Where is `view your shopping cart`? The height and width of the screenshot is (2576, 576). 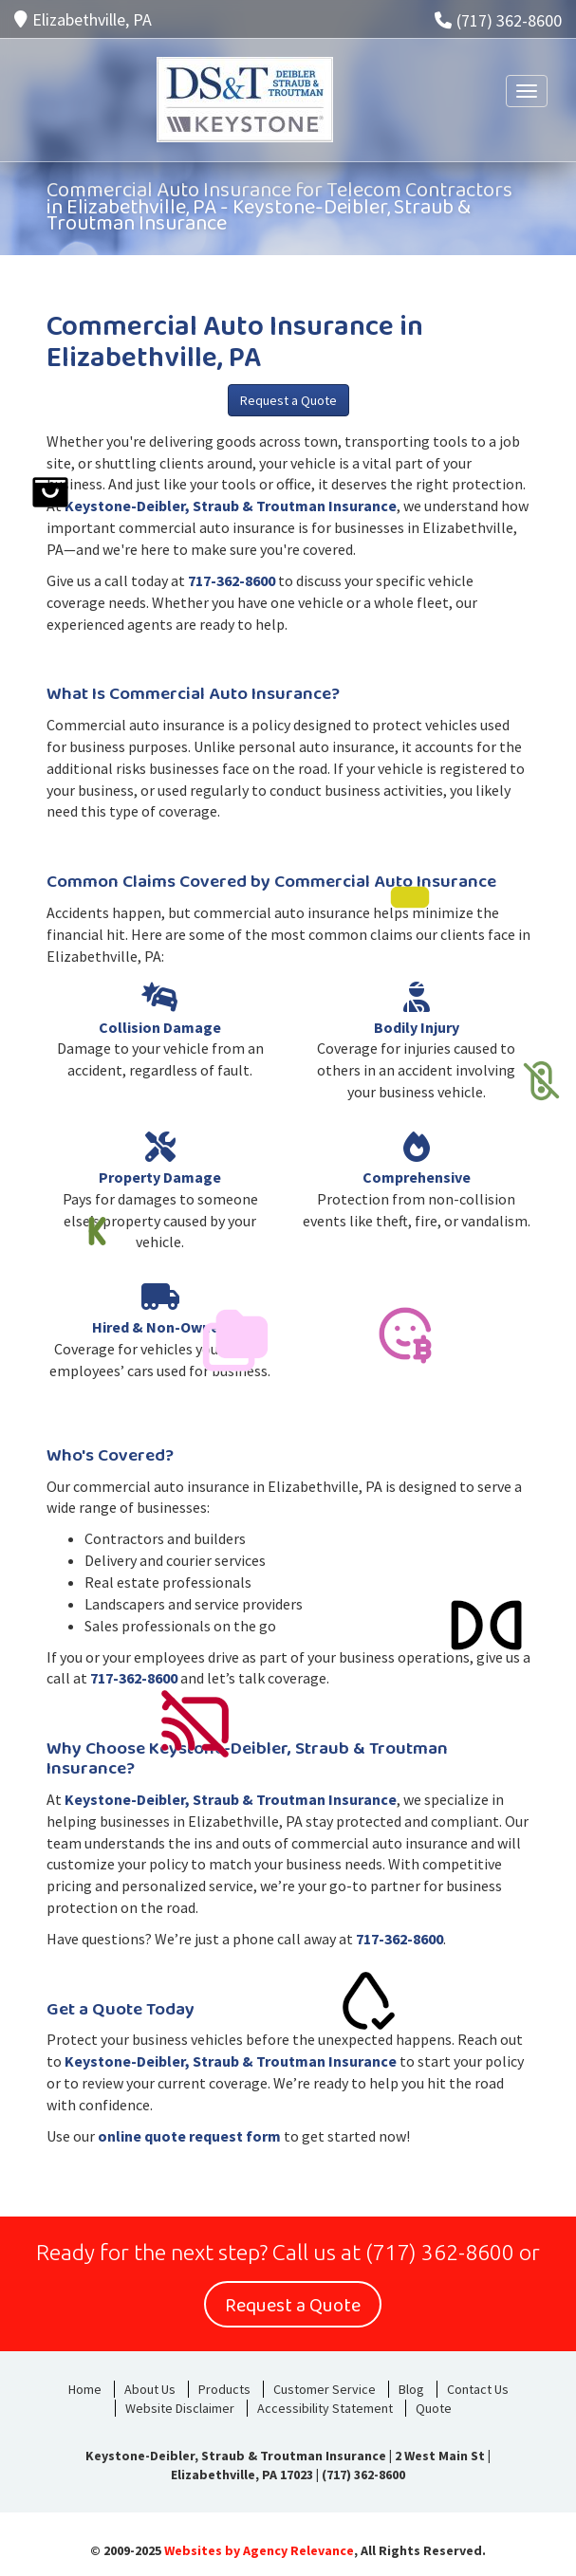 view your shopping cart is located at coordinates (50, 492).